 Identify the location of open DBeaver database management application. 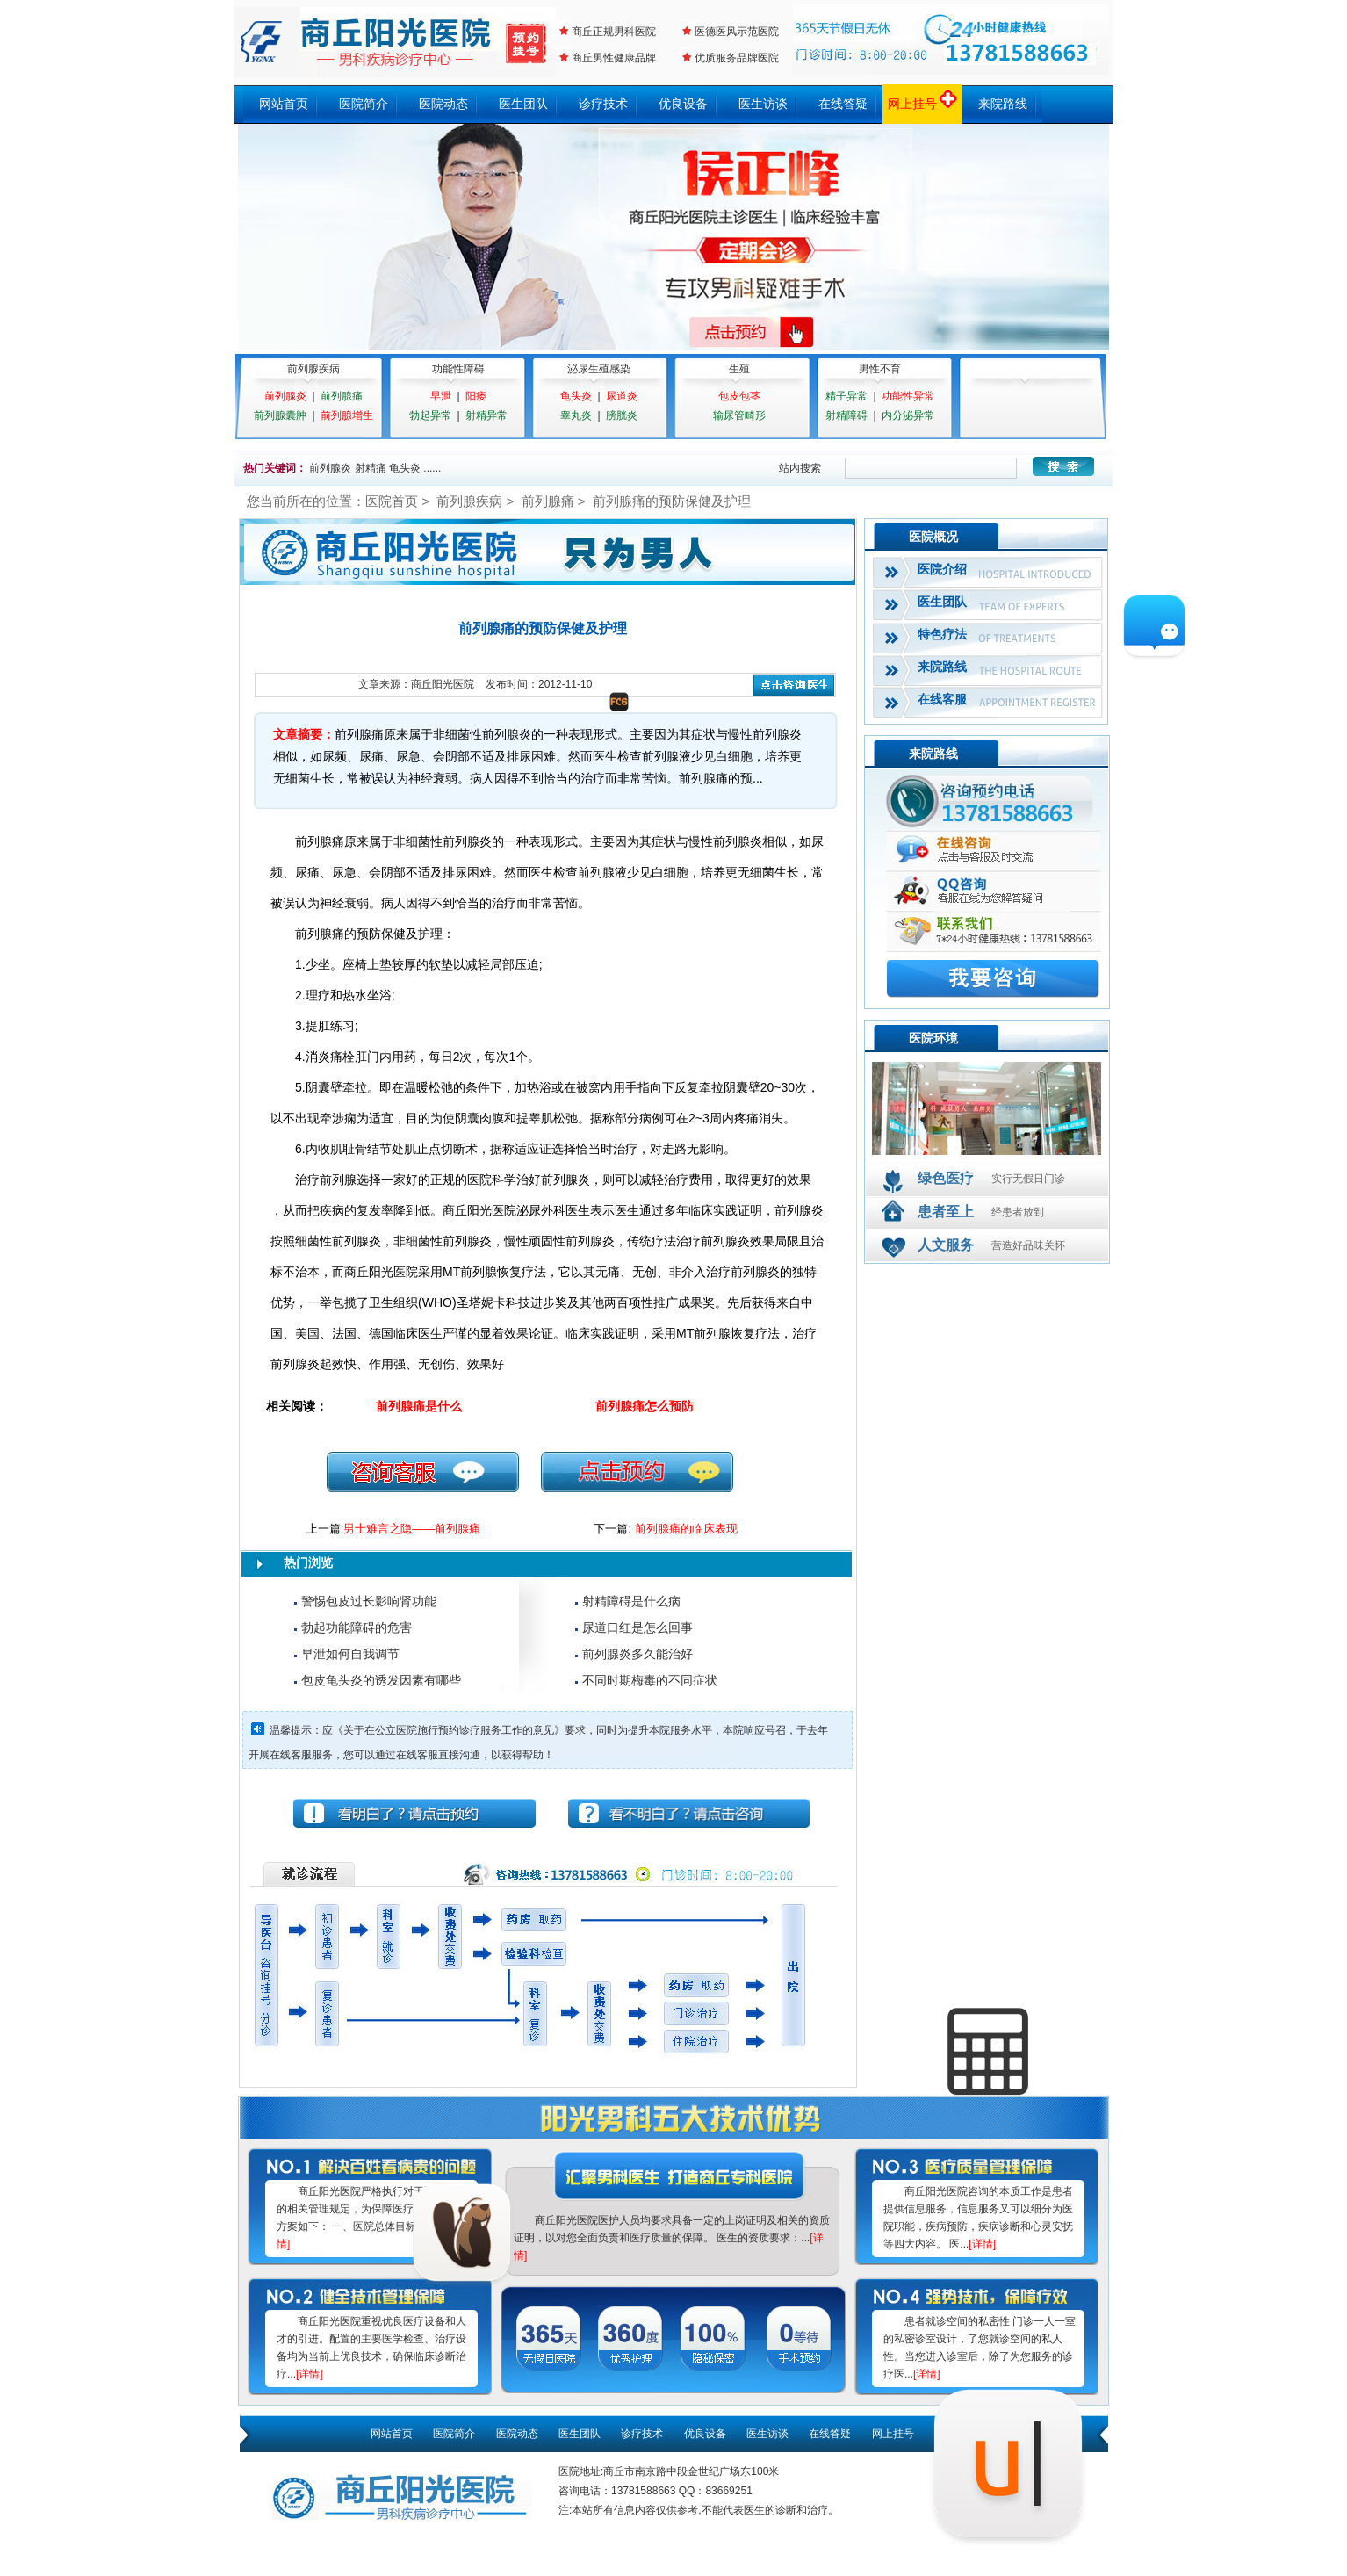
(462, 2233).